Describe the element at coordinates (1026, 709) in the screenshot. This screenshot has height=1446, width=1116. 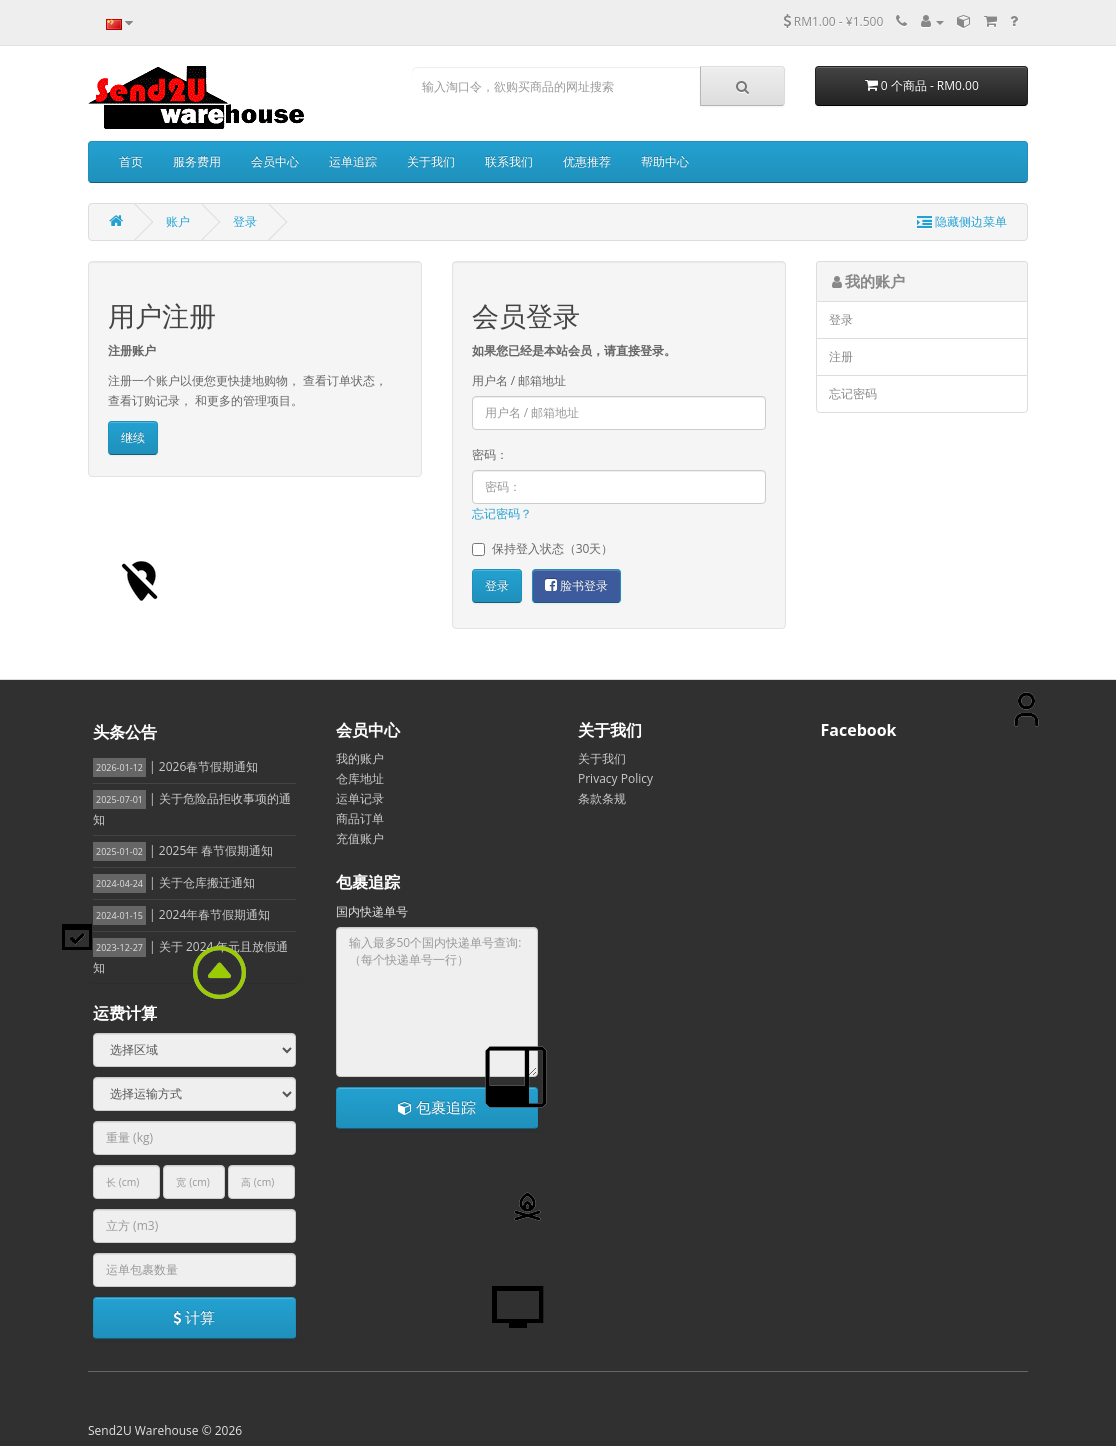
I see `view your profile` at that location.